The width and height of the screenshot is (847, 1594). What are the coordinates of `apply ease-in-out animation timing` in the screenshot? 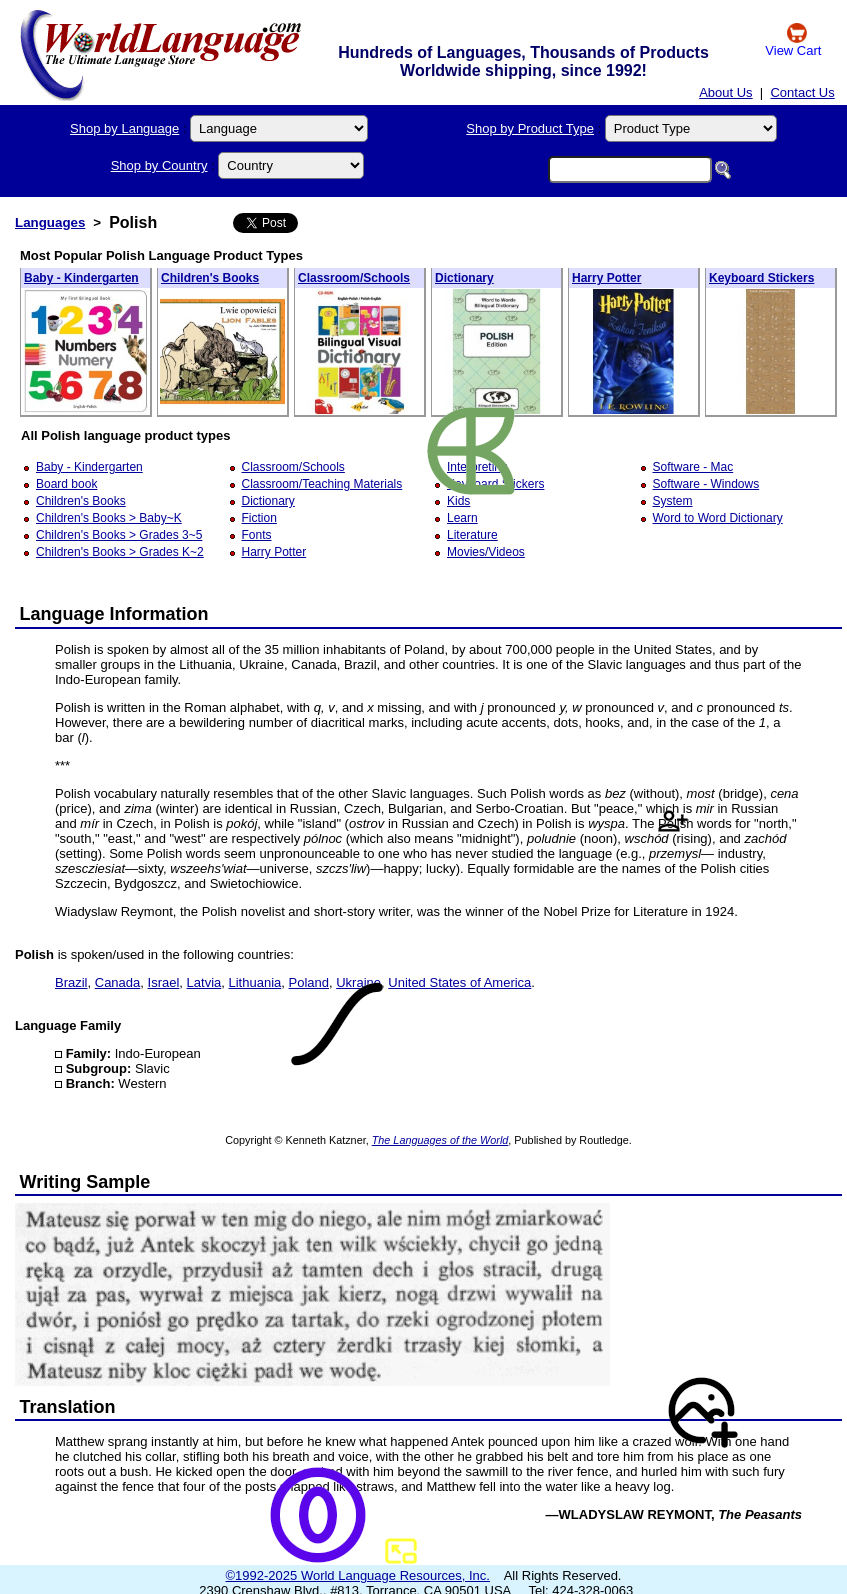 It's located at (337, 1024).